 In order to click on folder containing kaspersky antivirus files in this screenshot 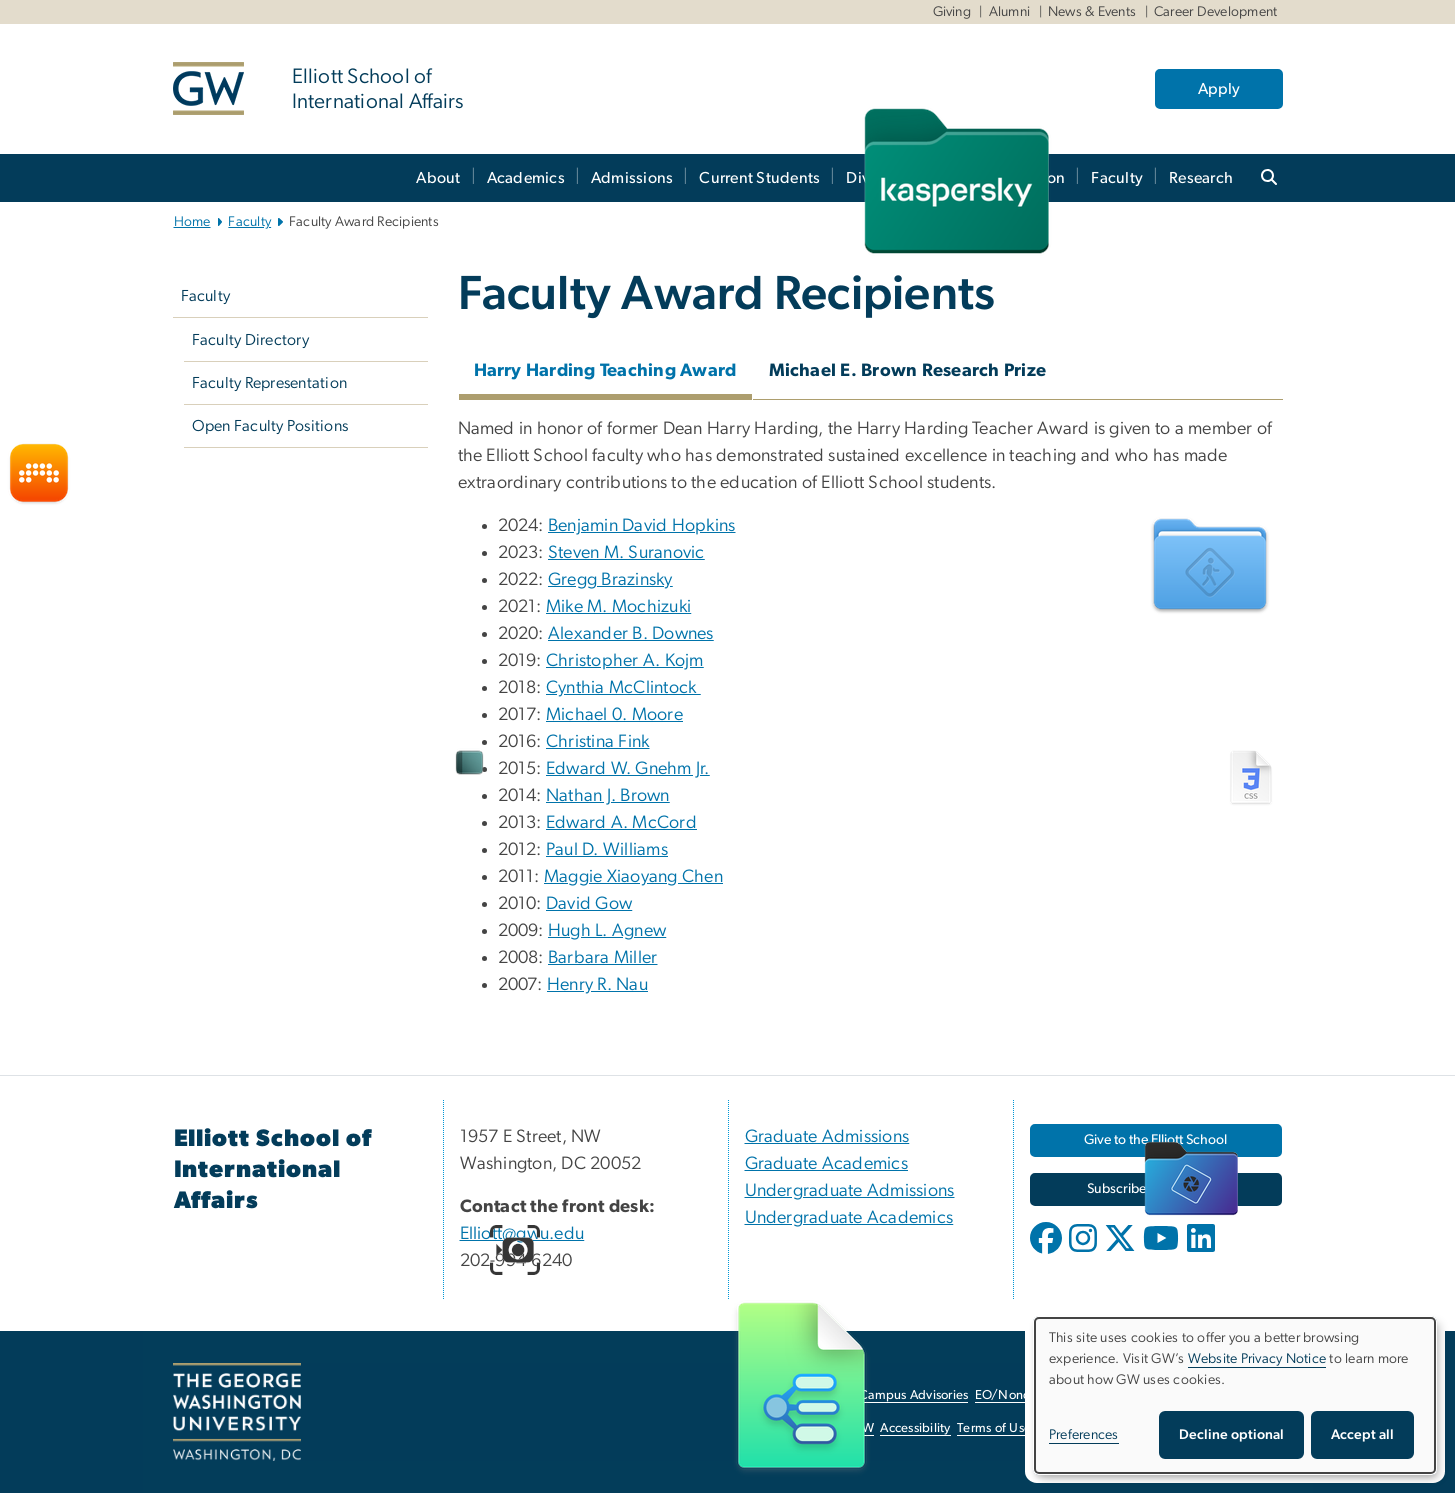, I will do `click(956, 186)`.